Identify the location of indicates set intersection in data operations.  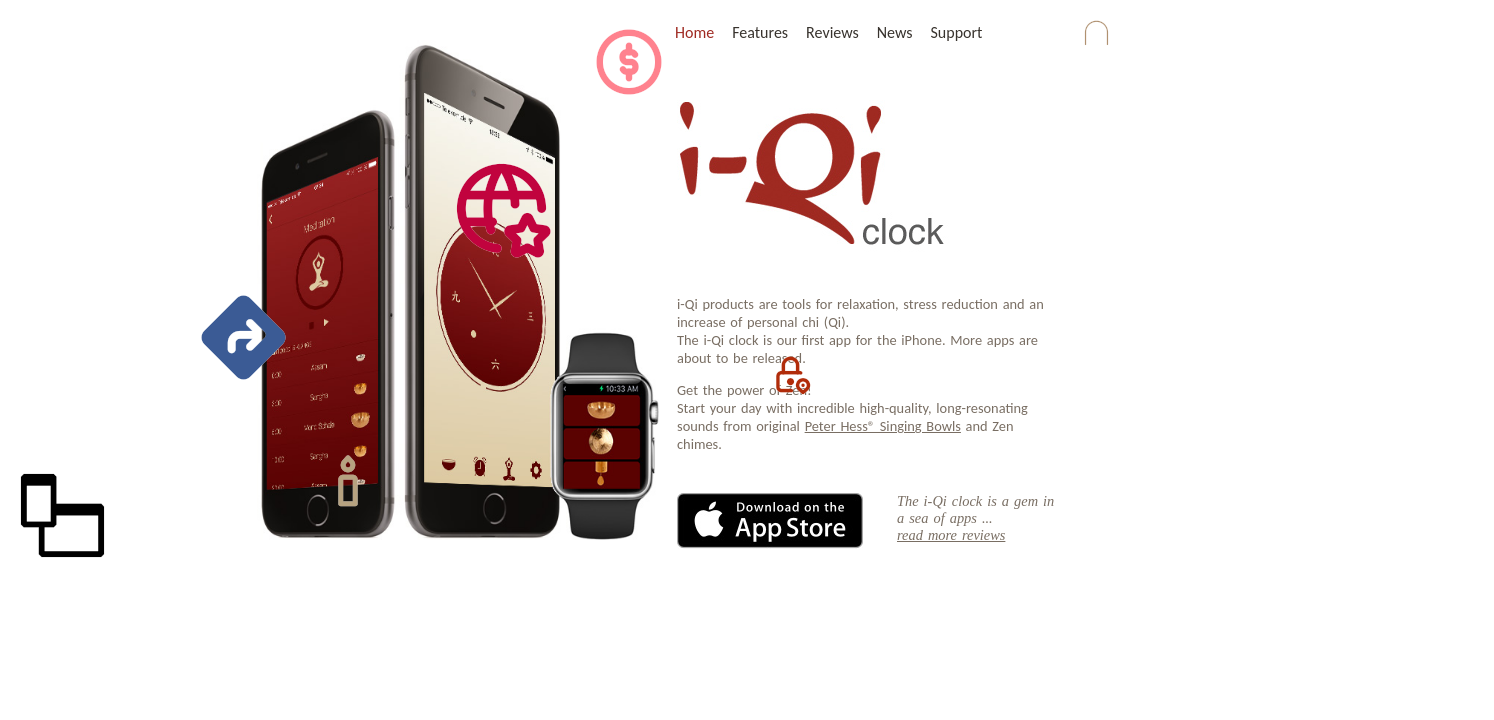
(1096, 33).